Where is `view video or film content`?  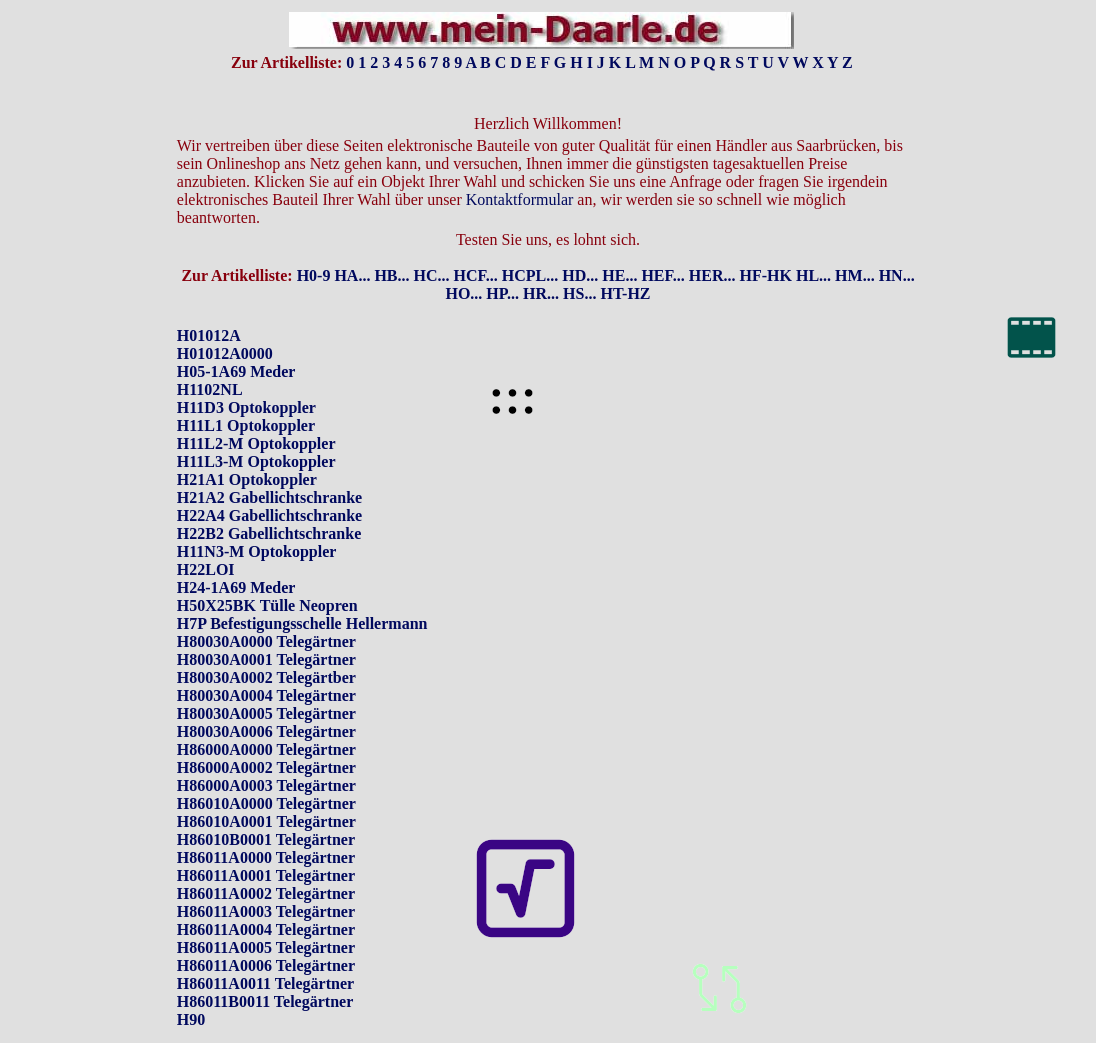 view video or film content is located at coordinates (1031, 337).